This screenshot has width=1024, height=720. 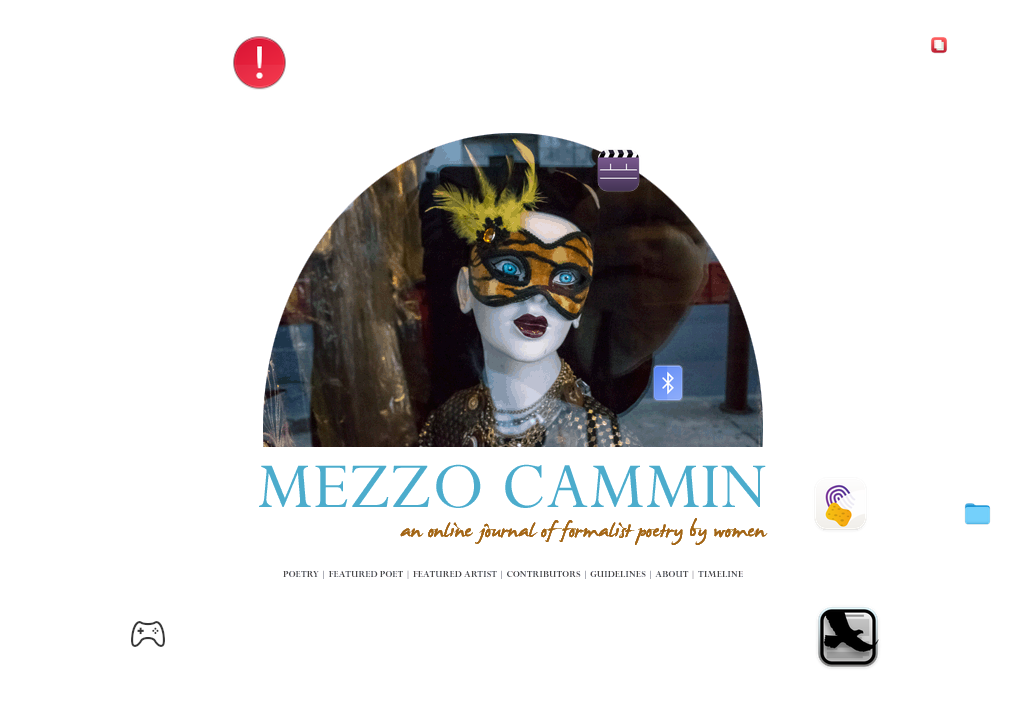 What do you see at coordinates (668, 383) in the screenshot?
I see `open bluetooth settings app` at bounding box center [668, 383].